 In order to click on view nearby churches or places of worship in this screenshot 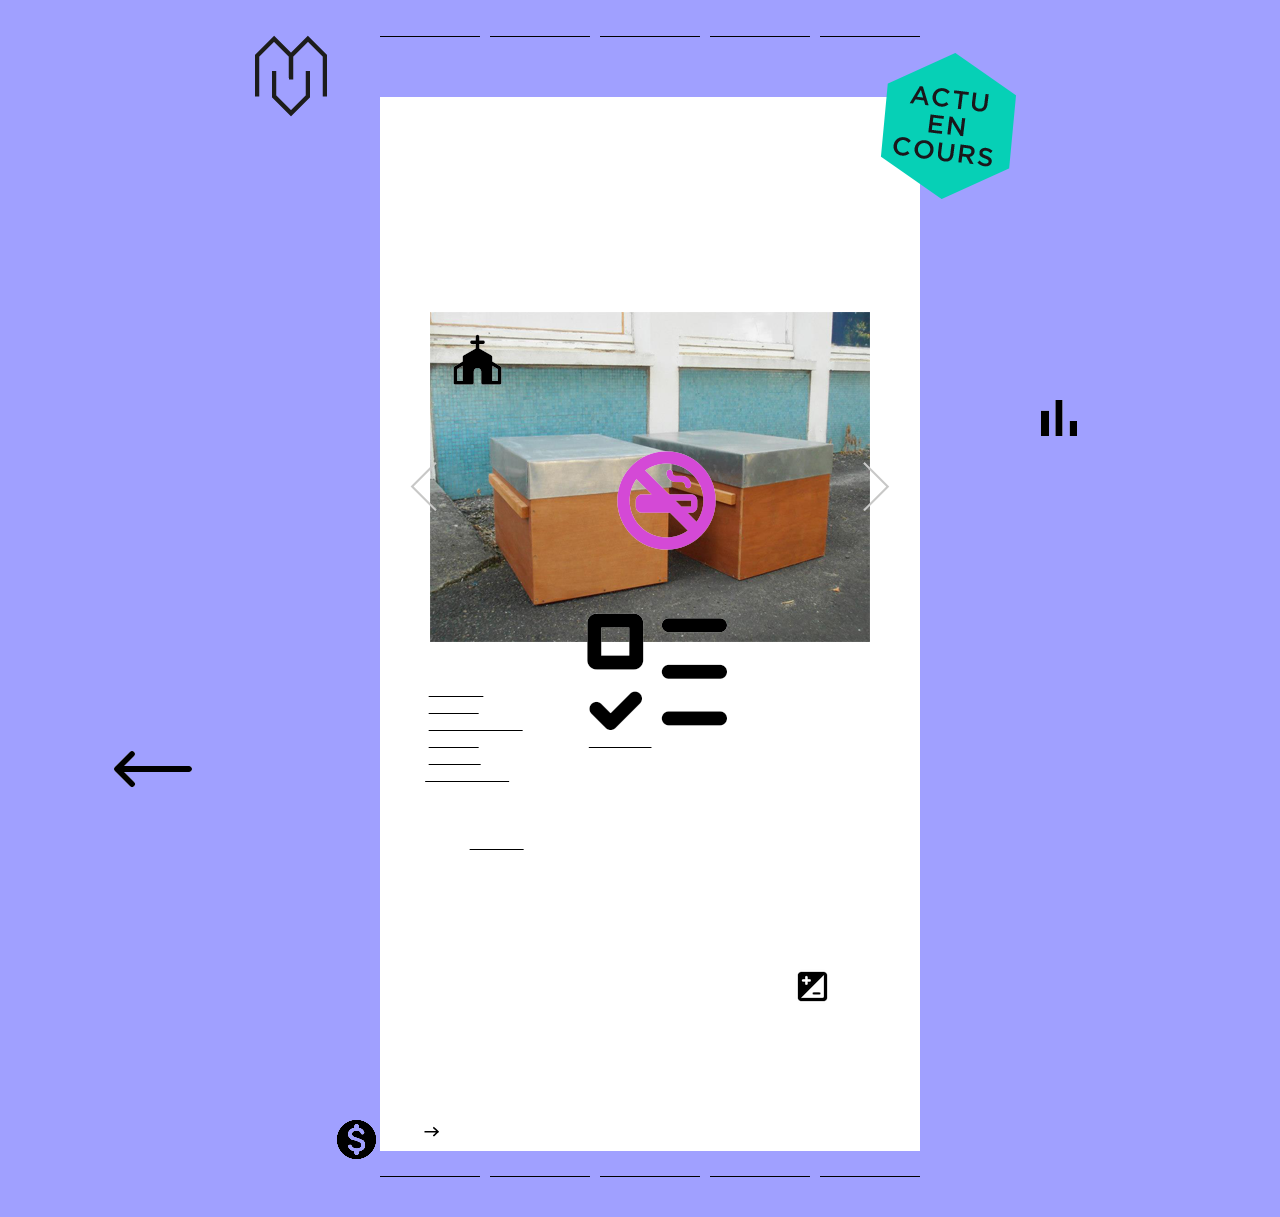, I will do `click(477, 362)`.